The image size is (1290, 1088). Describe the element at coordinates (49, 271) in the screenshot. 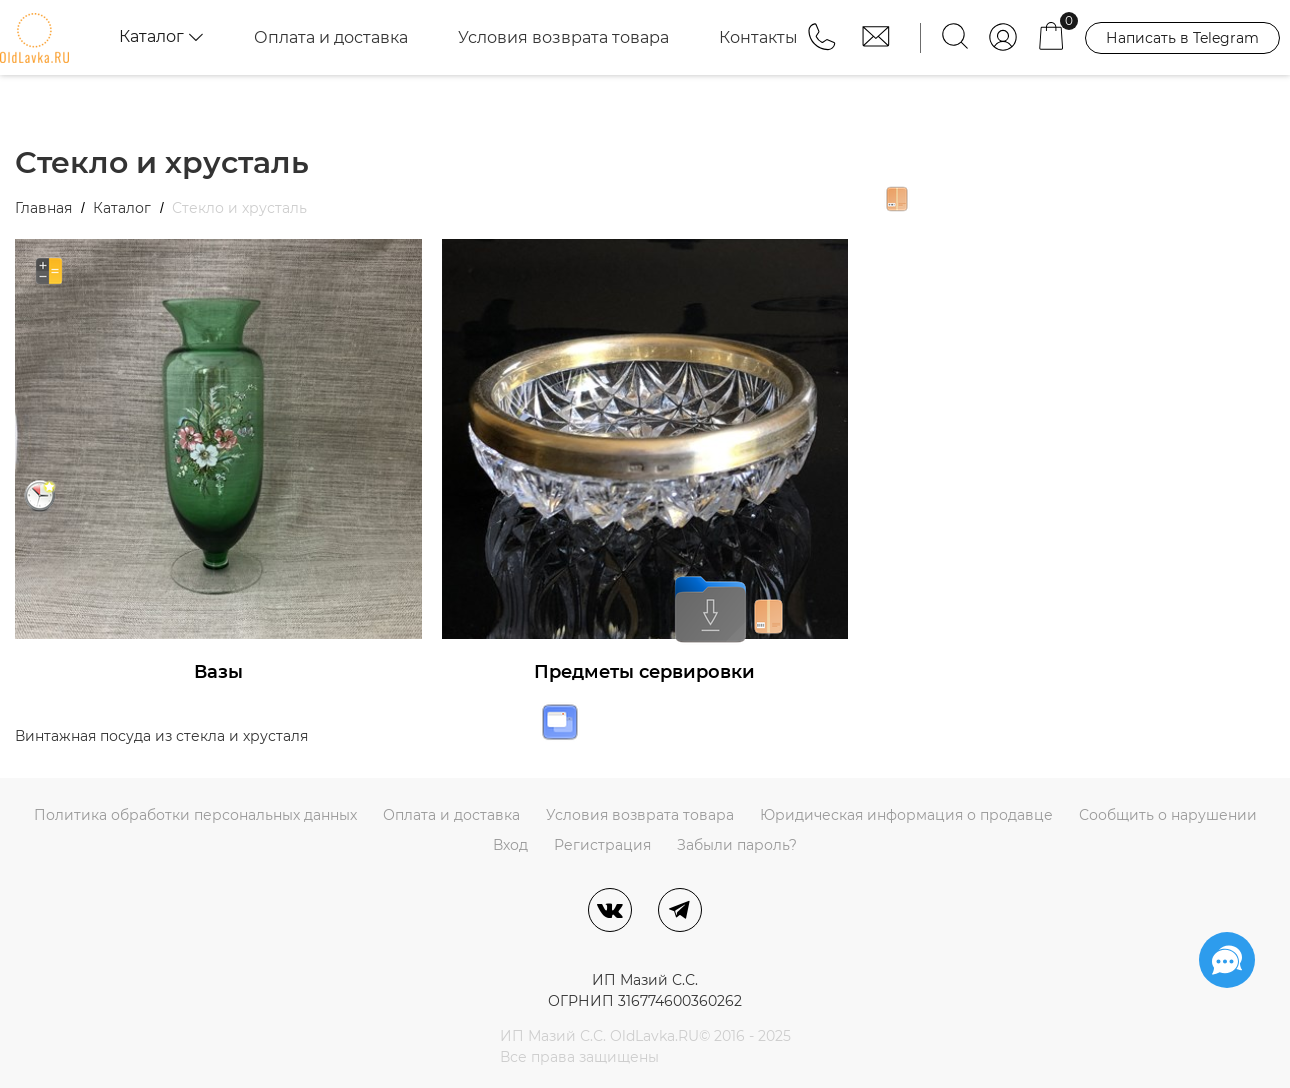

I see `open the calculator app` at that location.